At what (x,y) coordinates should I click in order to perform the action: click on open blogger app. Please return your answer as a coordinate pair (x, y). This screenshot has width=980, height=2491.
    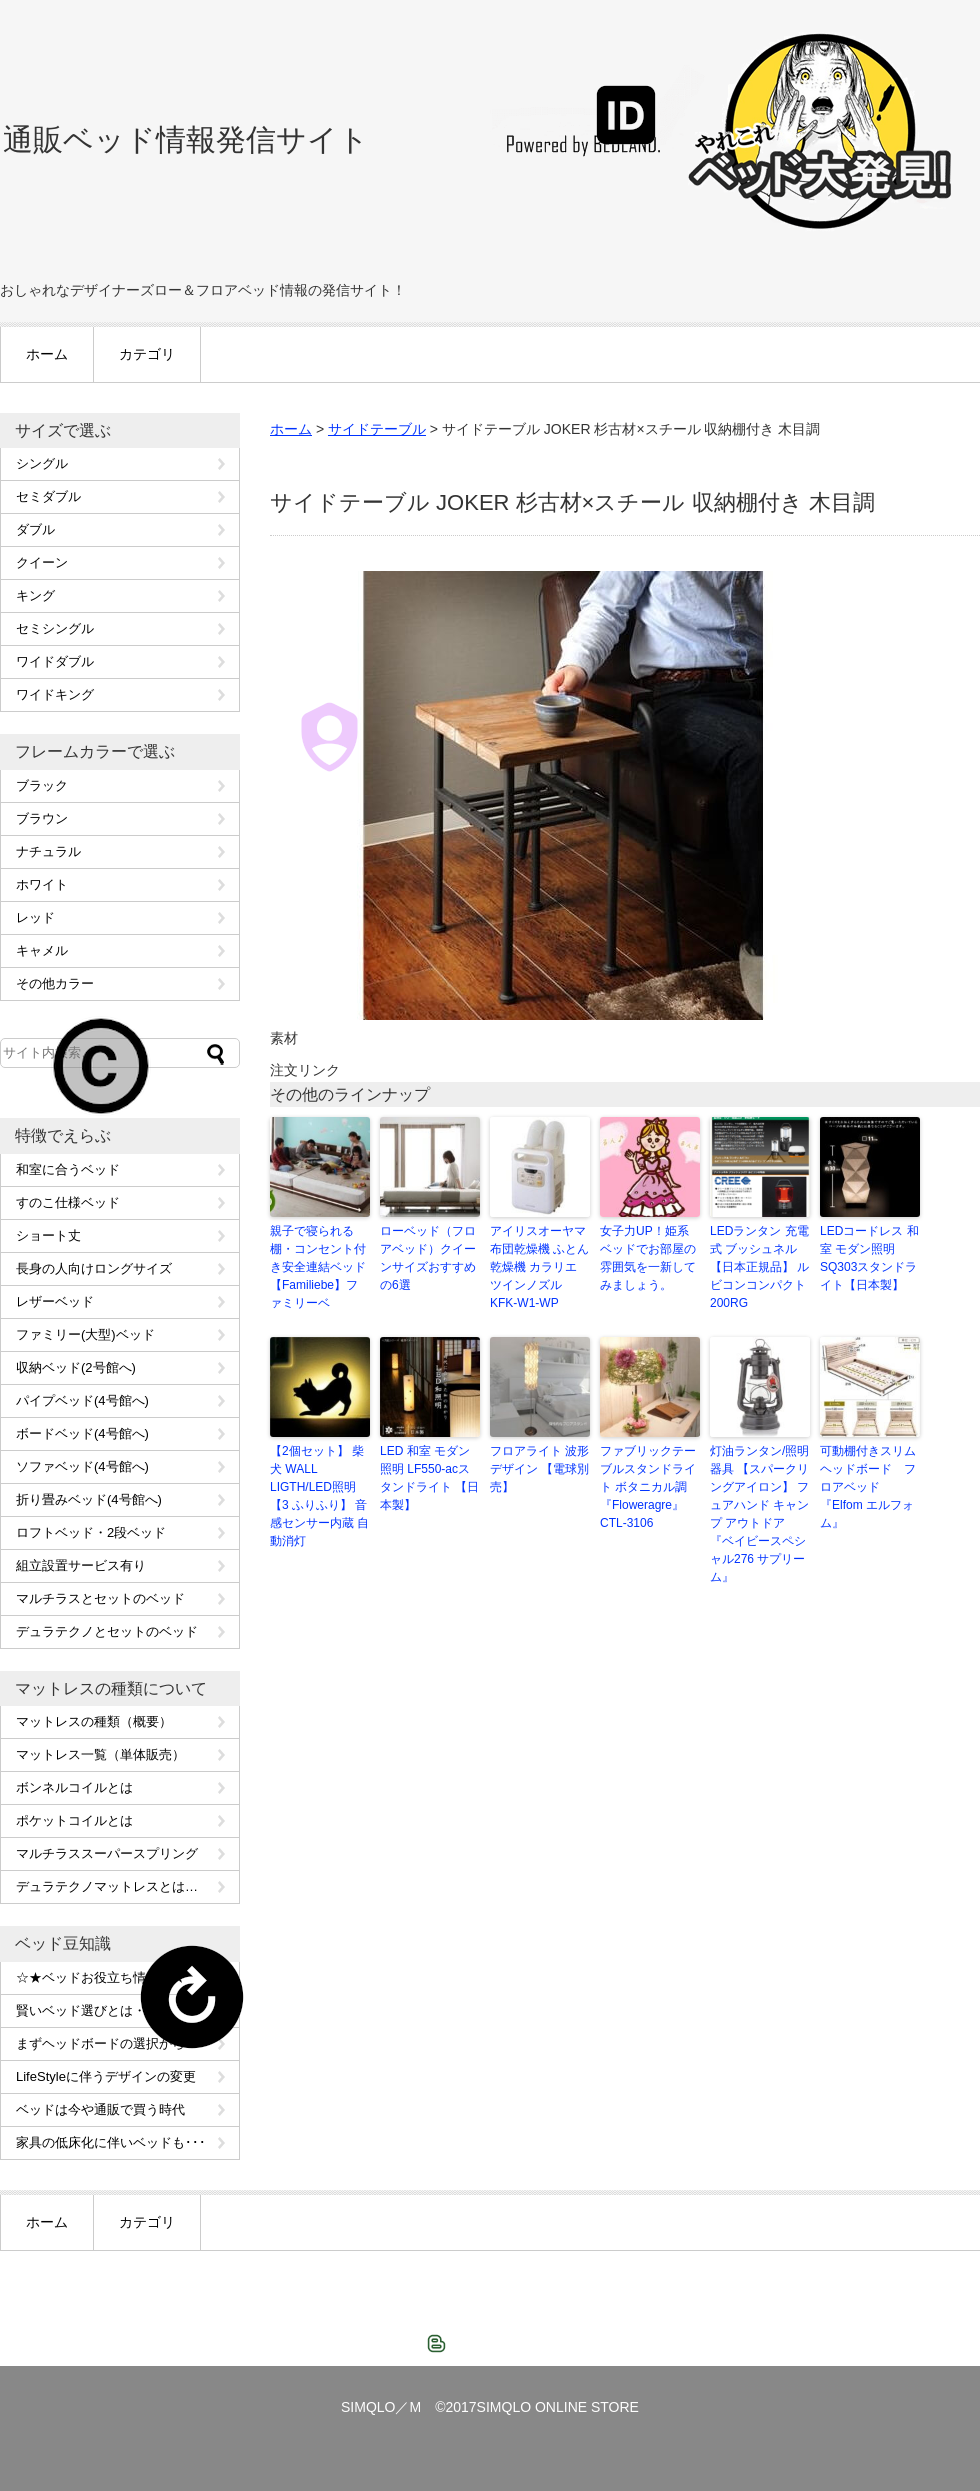
    Looking at the image, I should click on (436, 2343).